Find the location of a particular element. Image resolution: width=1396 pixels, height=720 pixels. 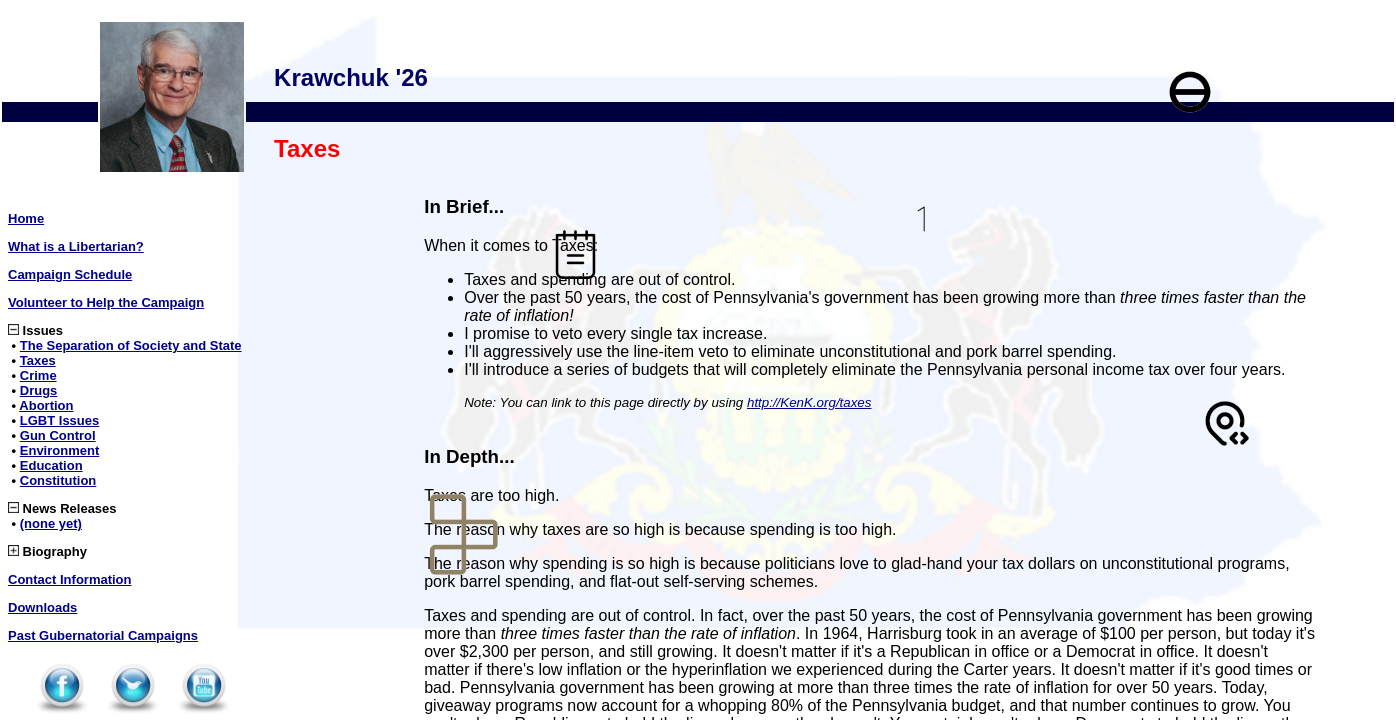

open Replit coding environment is located at coordinates (457, 534).